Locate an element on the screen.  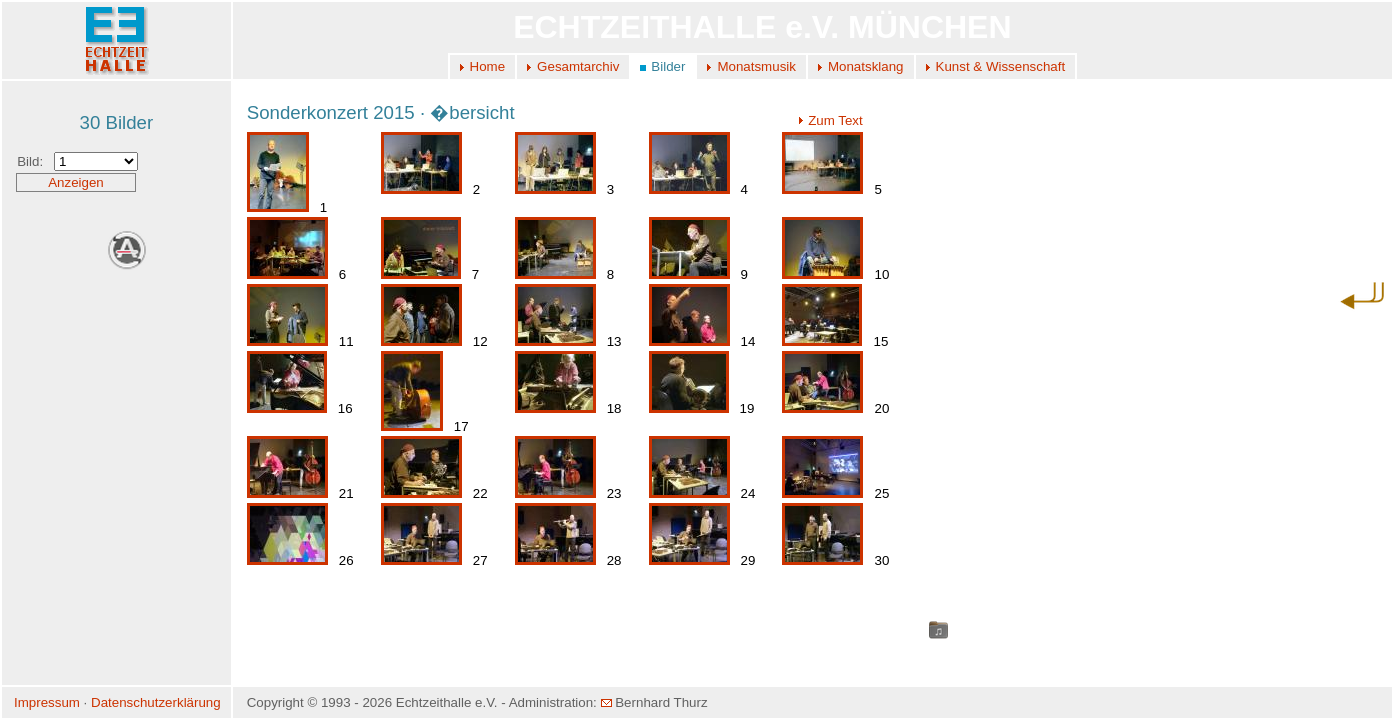
reply to all recipients of an email is located at coordinates (1361, 295).